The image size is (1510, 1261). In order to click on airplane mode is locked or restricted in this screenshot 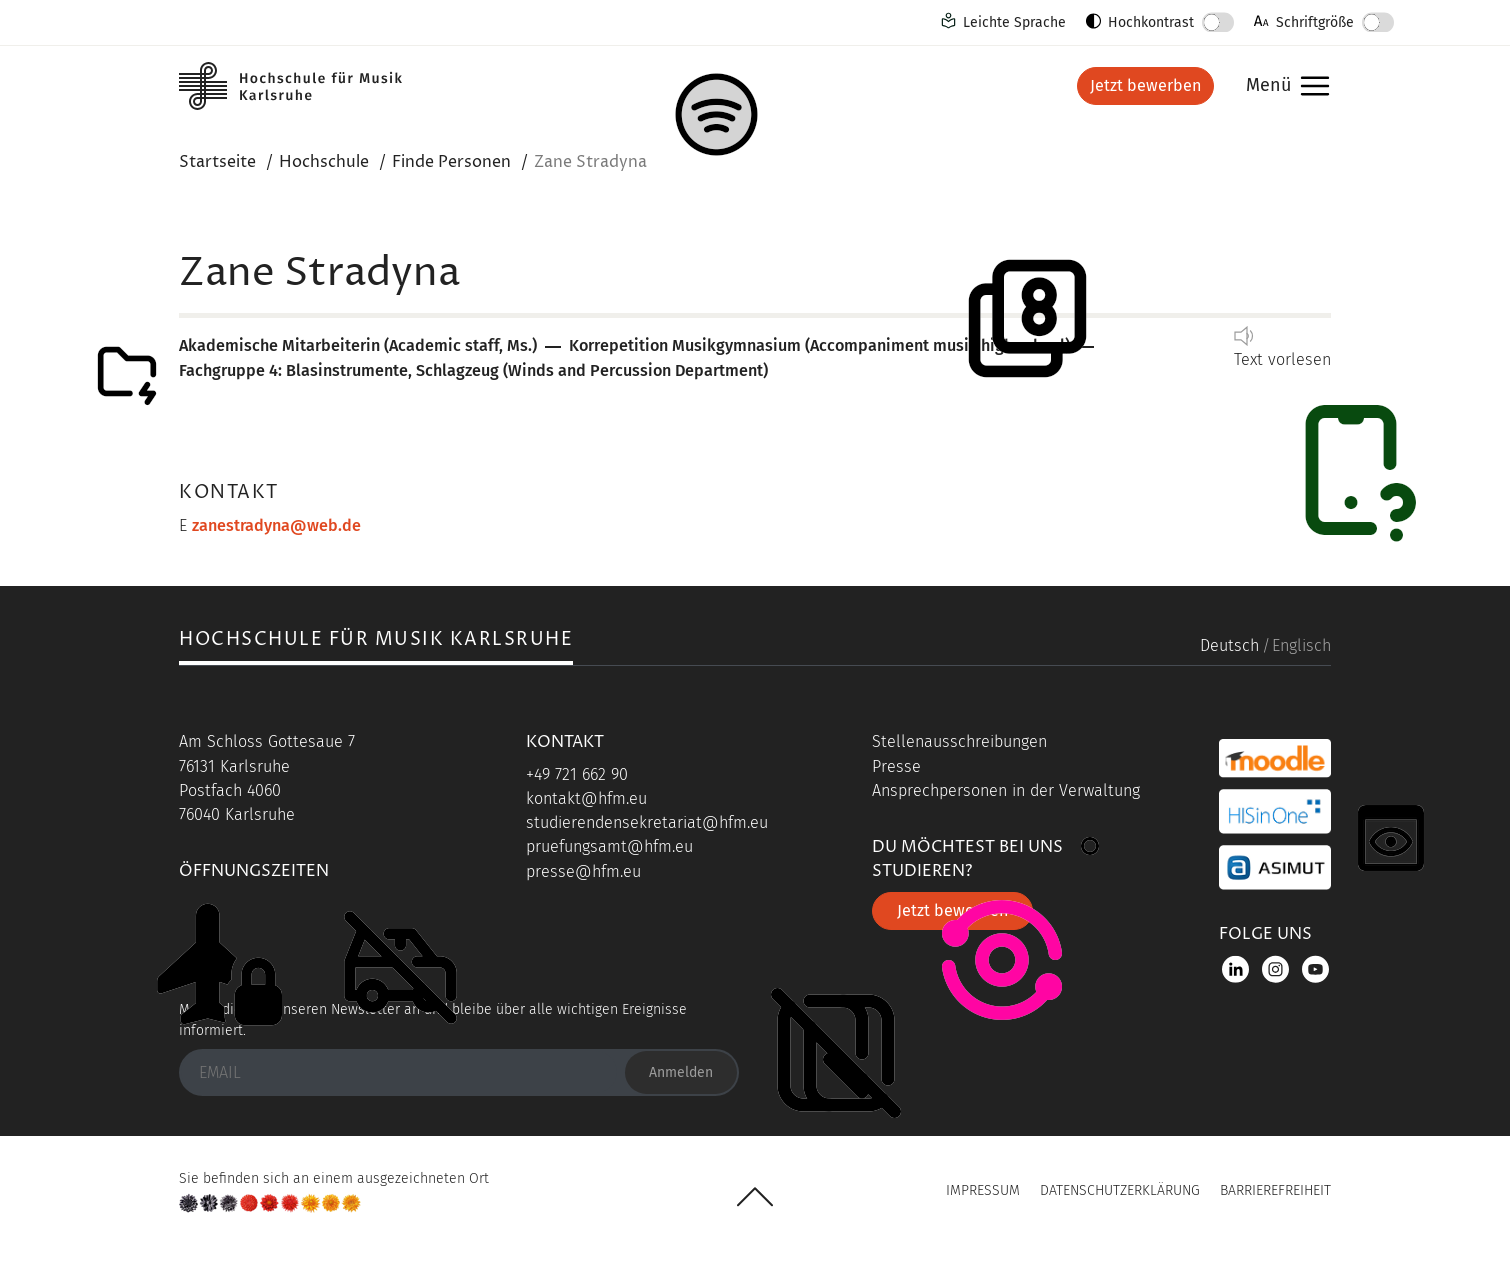, I will do `click(214, 964)`.